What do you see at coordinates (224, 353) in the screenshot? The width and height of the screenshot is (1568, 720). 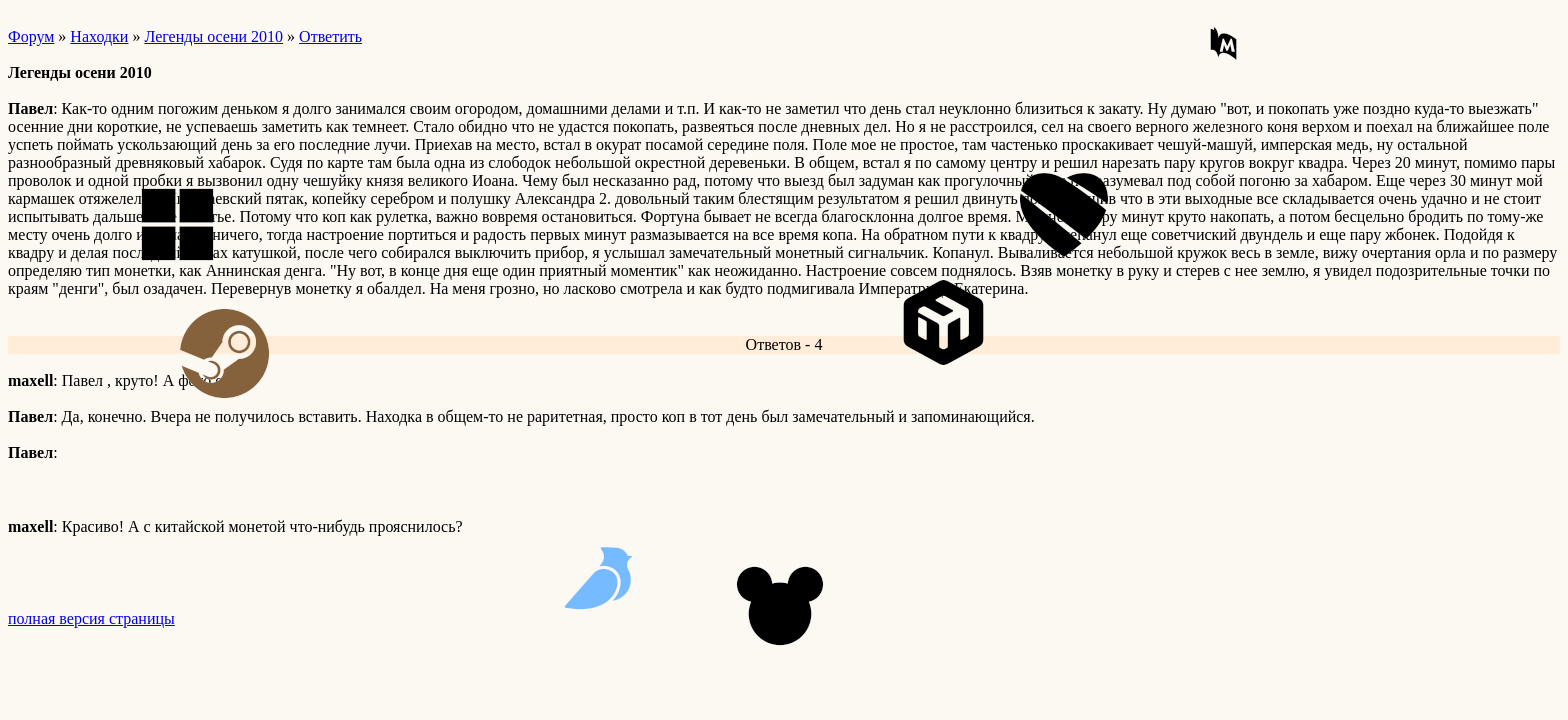 I see `open Steam gaming platform` at bounding box center [224, 353].